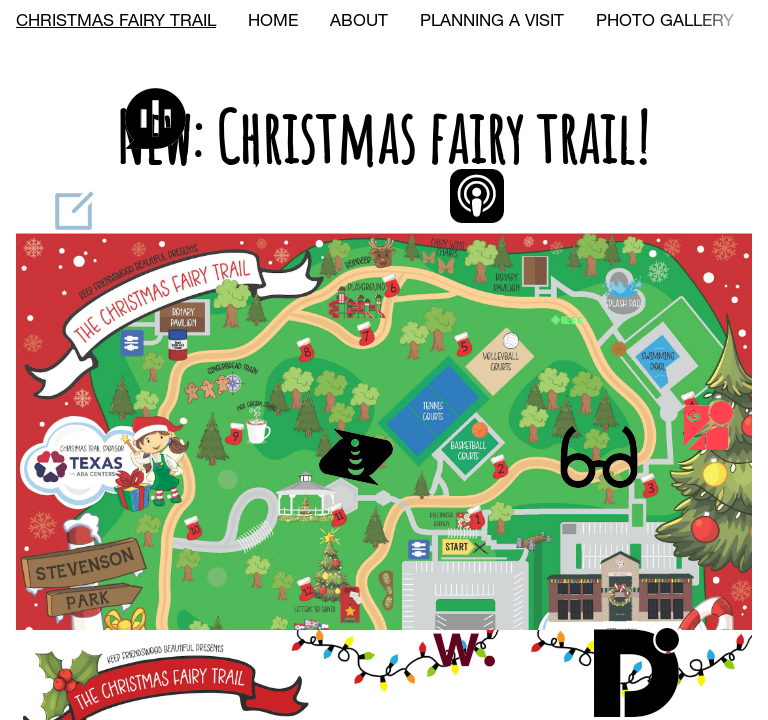 This screenshot has height=720, width=768. What do you see at coordinates (477, 196) in the screenshot?
I see `open apple podcasts app` at bounding box center [477, 196].